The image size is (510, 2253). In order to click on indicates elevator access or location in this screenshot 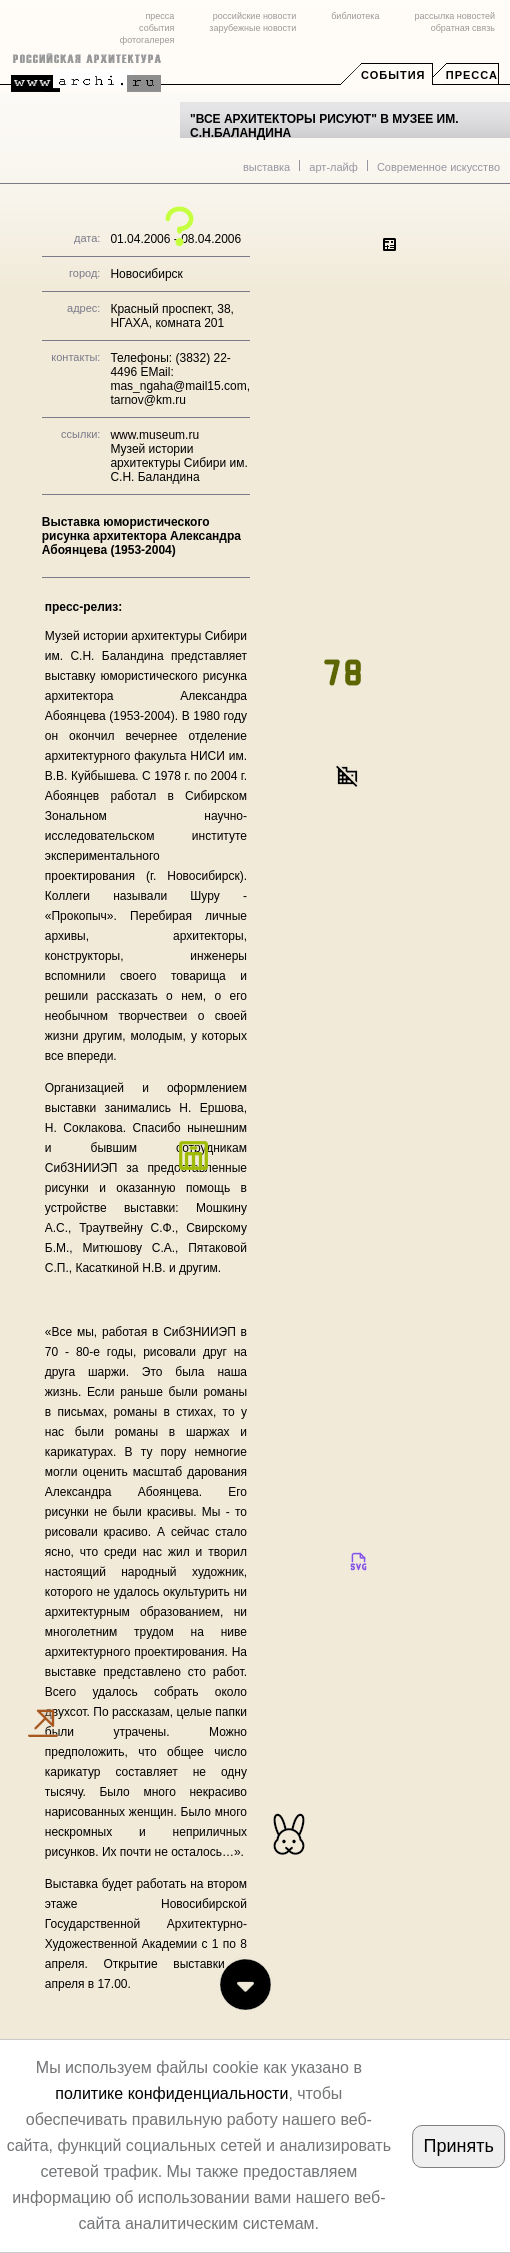, I will do `click(193, 1155)`.